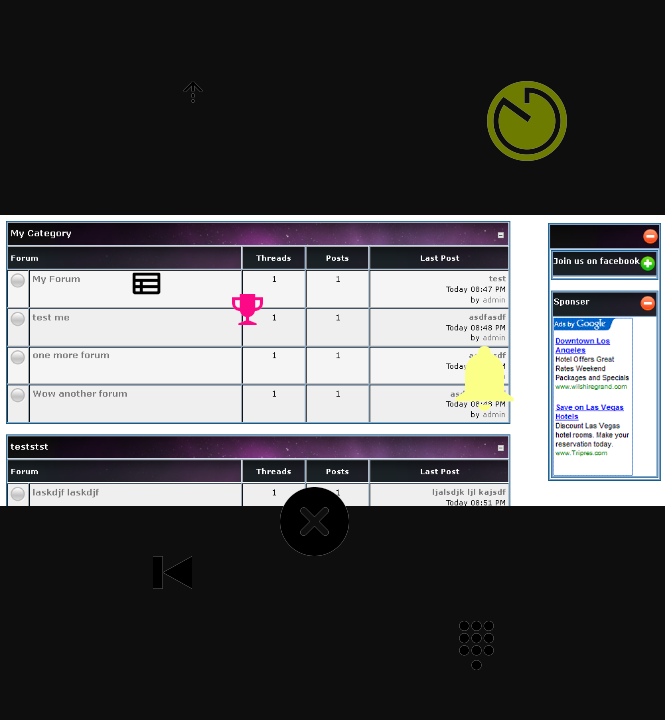  Describe the element at coordinates (193, 92) in the screenshot. I see `upload in progress or pending` at that location.